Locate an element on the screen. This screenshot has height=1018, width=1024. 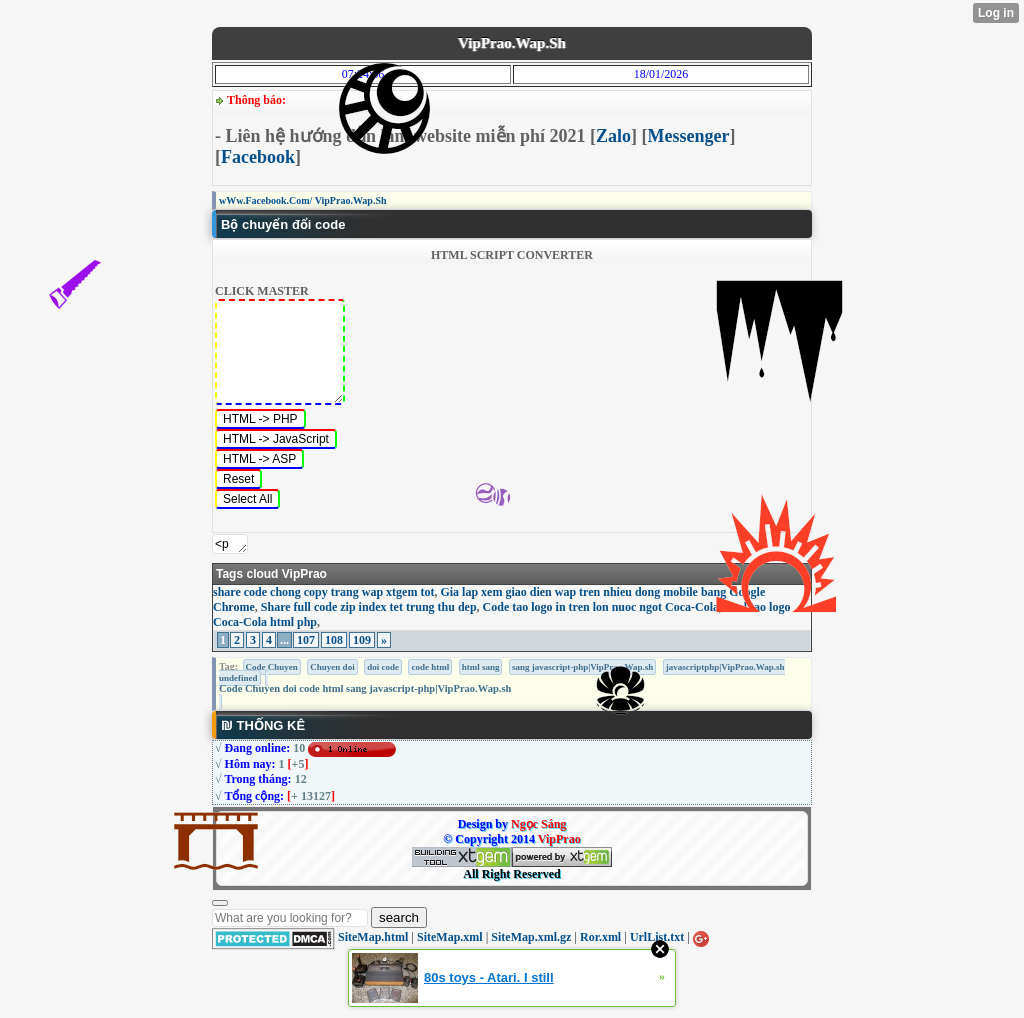
indicates final form or ultimate upgrade in a game is located at coordinates (777, 553).